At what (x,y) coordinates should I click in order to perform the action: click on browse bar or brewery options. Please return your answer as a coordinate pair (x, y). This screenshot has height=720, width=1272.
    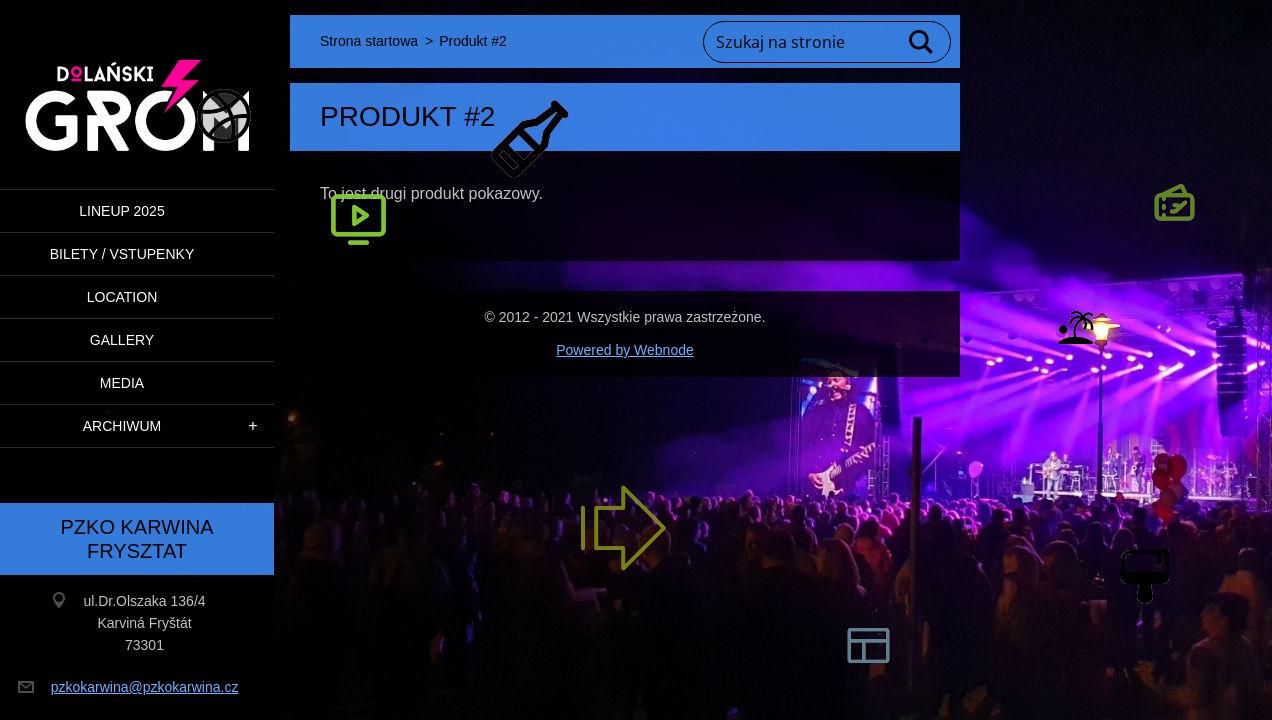
    Looking at the image, I should click on (529, 140).